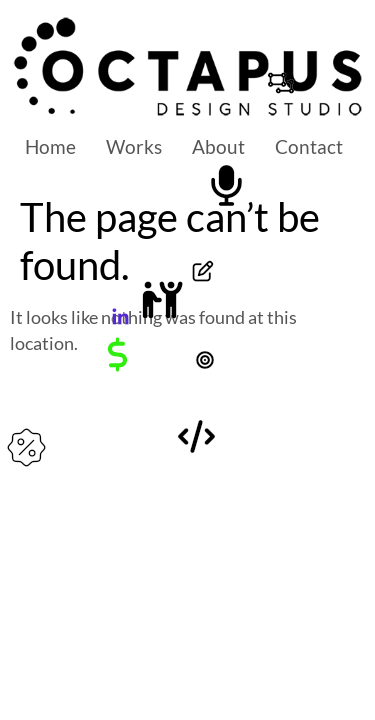 The image size is (375, 720). Describe the element at coordinates (281, 83) in the screenshot. I see `ungroup selected objects` at that location.